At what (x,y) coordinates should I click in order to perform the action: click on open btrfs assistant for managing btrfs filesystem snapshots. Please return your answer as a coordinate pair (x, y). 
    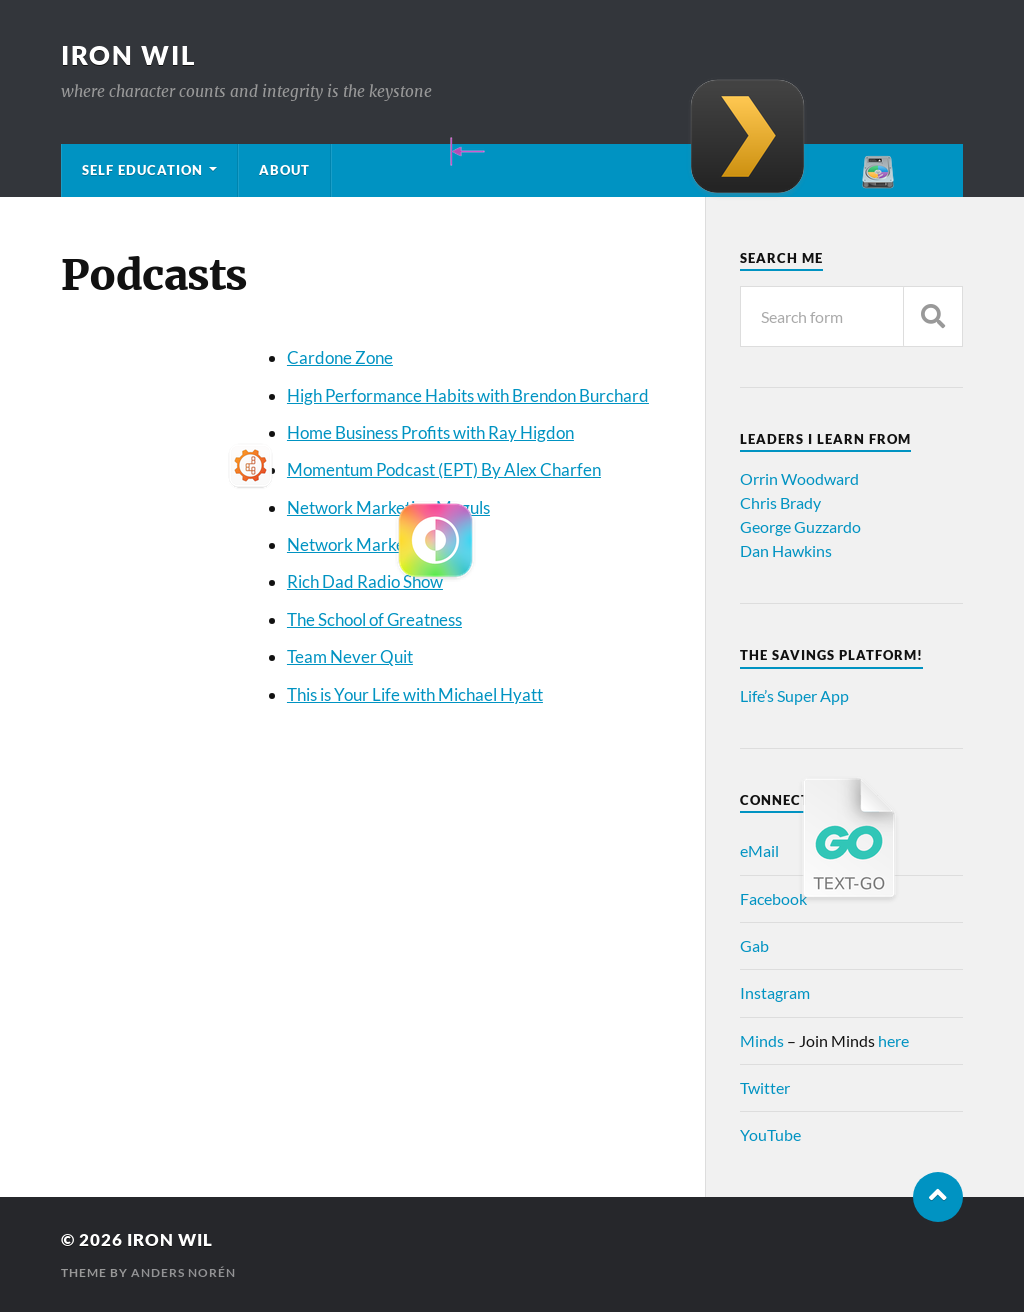
    Looking at the image, I should click on (250, 465).